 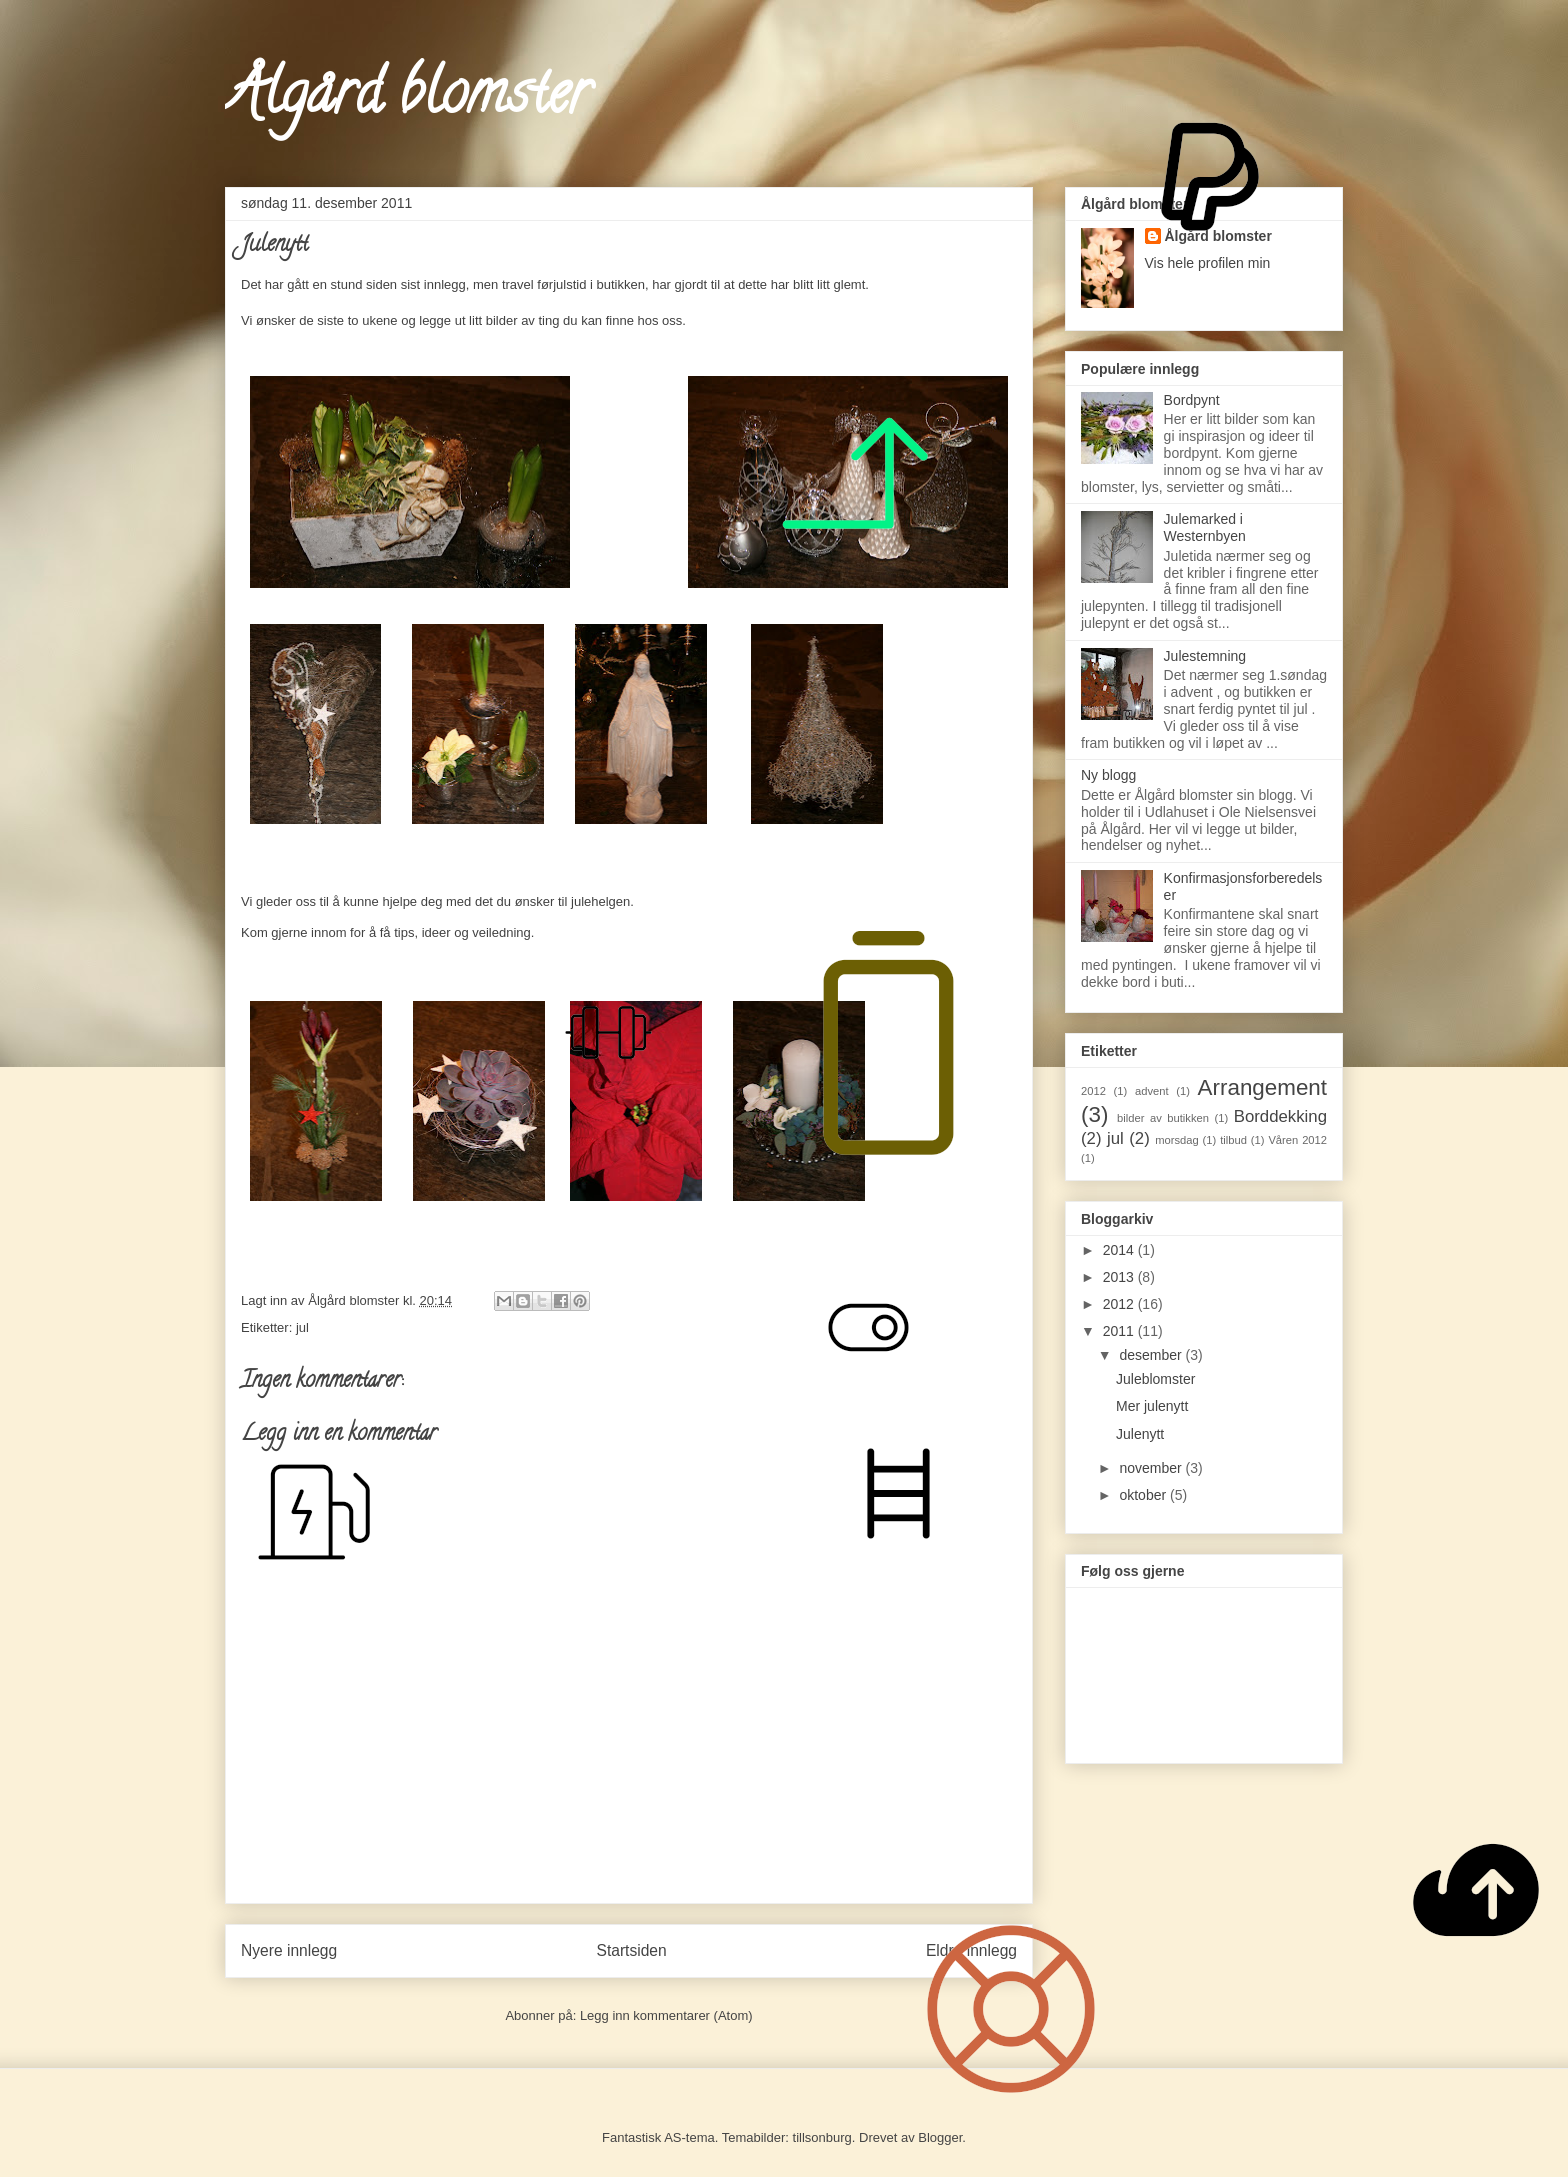 I want to click on access workout or fitness features, so click(x=608, y=1032).